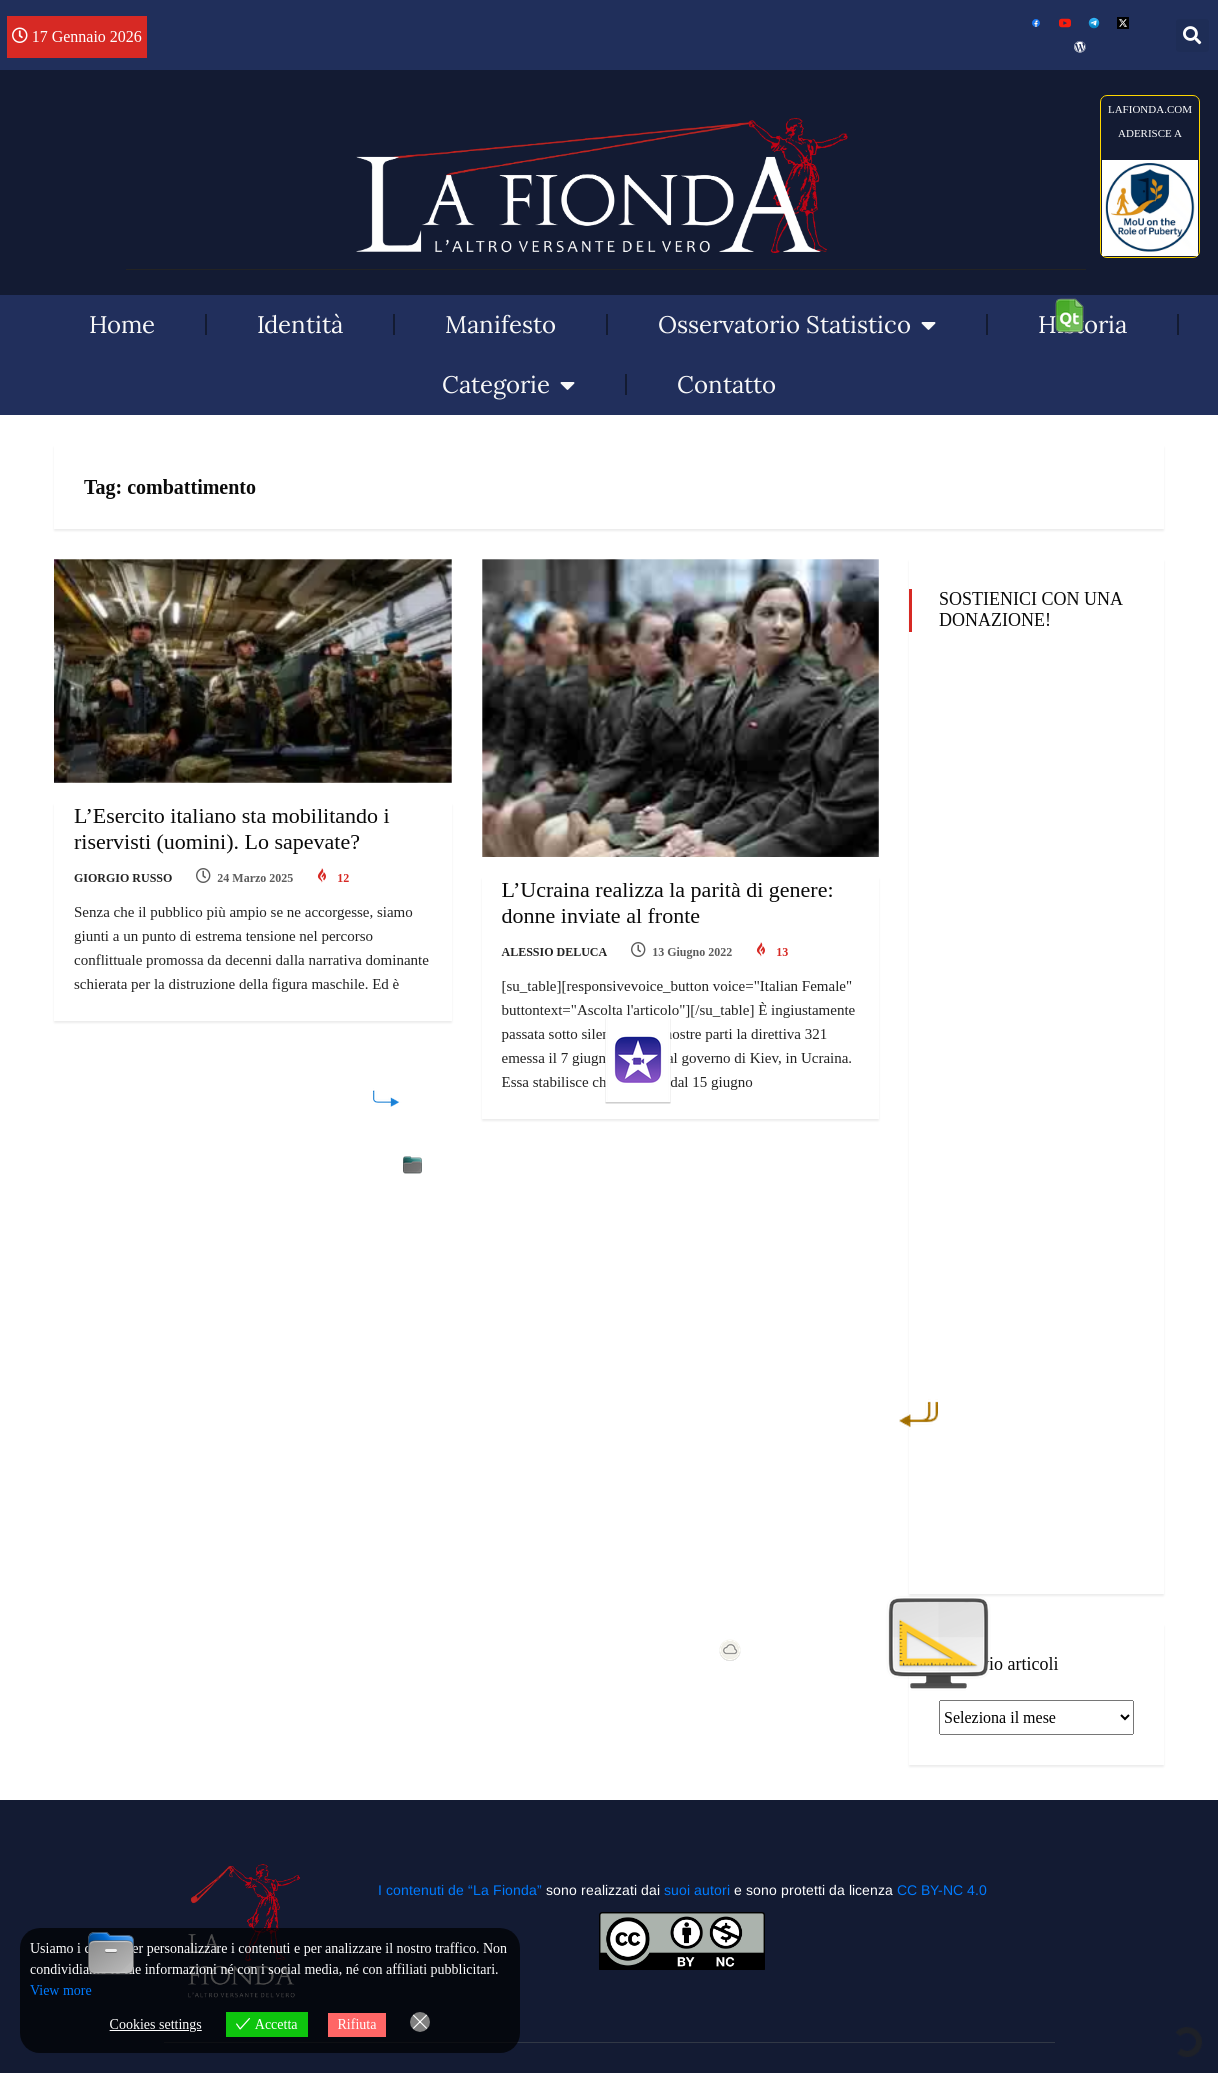 The width and height of the screenshot is (1218, 2073). Describe the element at coordinates (111, 1953) in the screenshot. I see `open the file manager application` at that location.